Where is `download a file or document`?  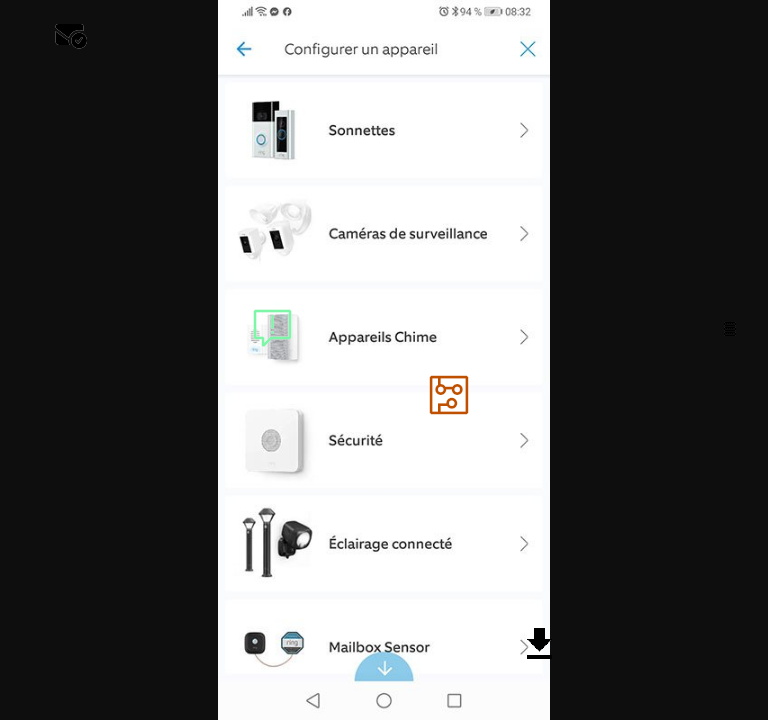
download a file or document is located at coordinates (539, 644).